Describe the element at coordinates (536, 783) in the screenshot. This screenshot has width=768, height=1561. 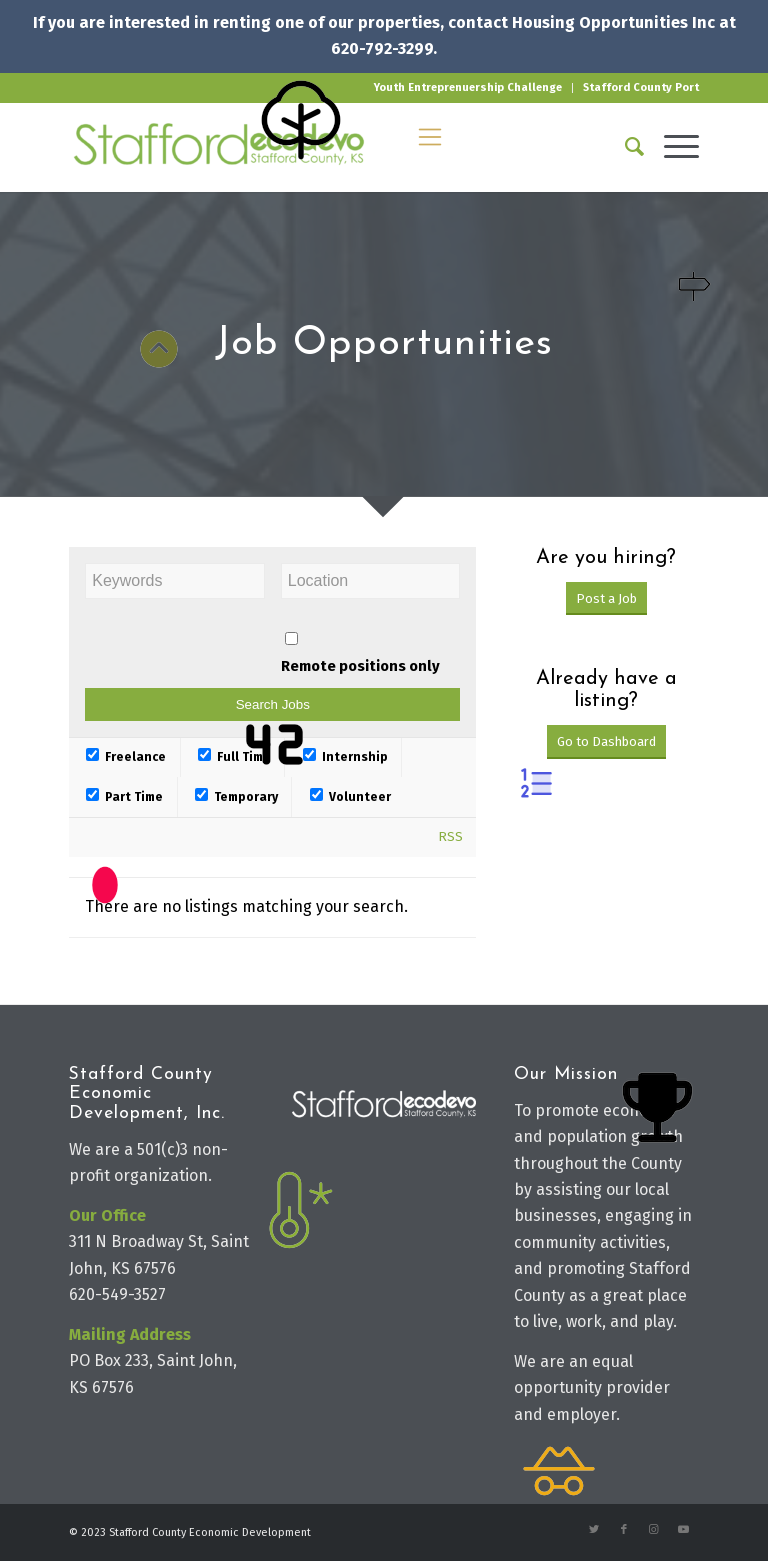
I see `create a numbered list` at that location.